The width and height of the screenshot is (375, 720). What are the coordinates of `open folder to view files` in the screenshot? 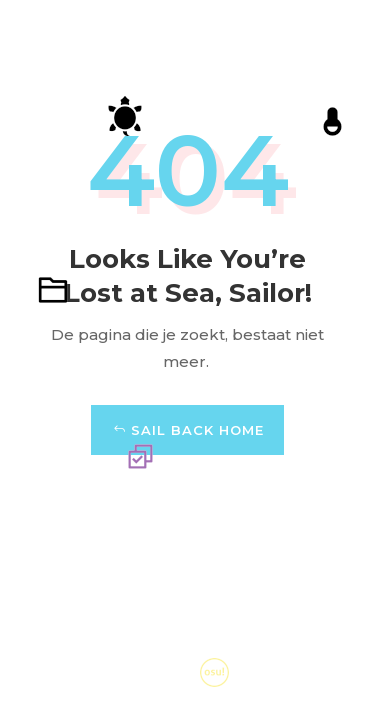 It's located at (53, 290).